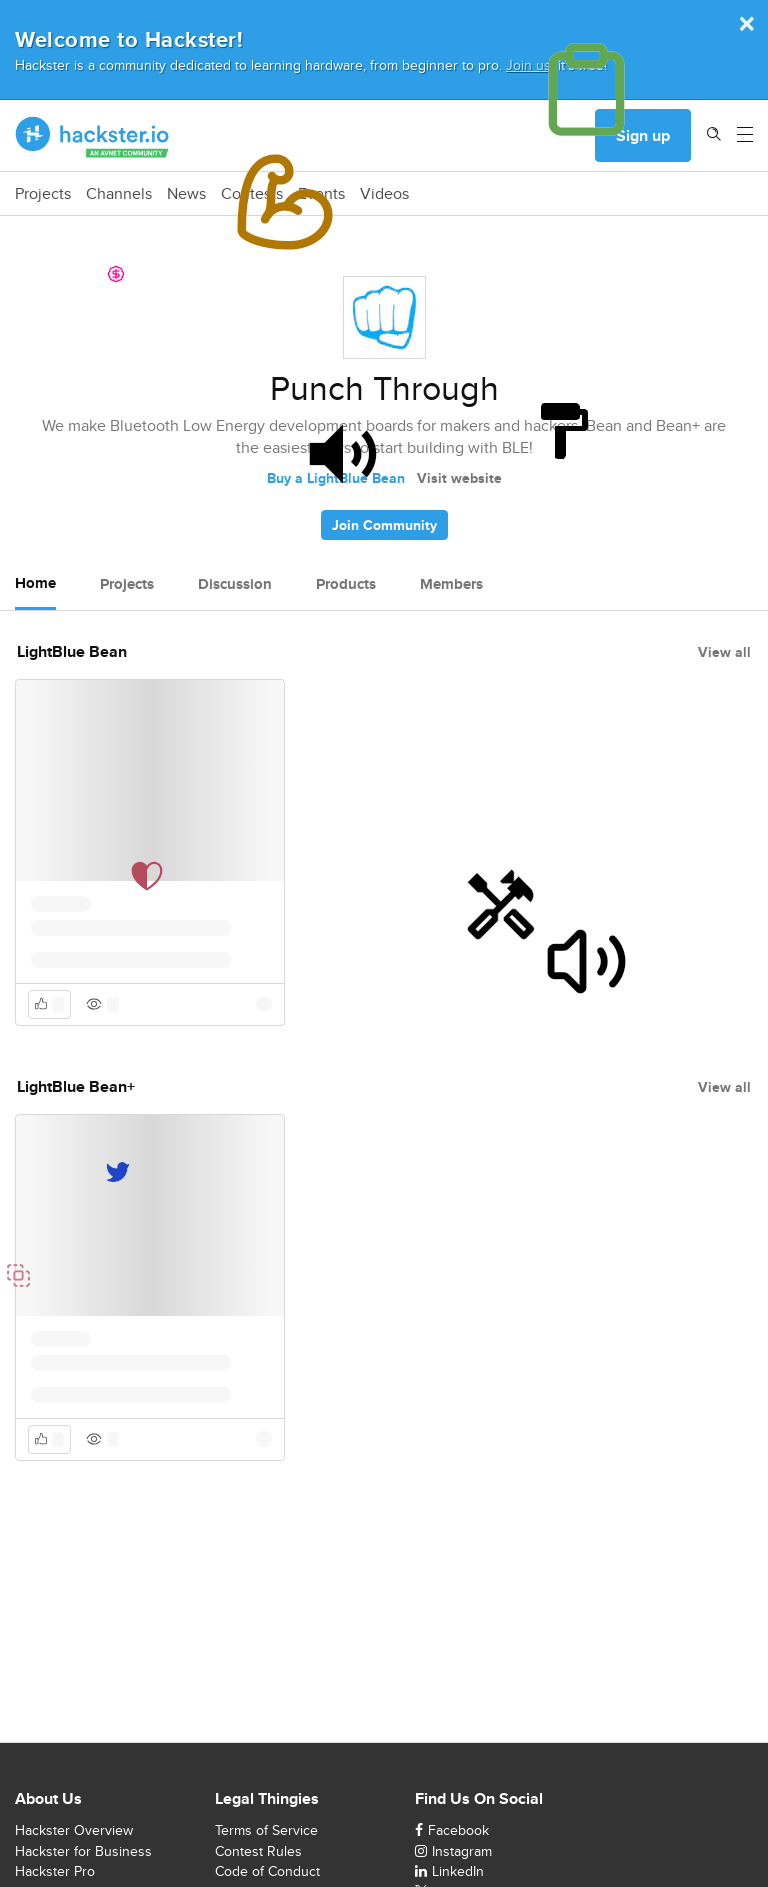 The height and width of the screenshot is (1887, 768). What do you see at coordinates (147, 876) in the screenshot?
I see `indicates partial like or favorite status` at bounding box center [147, 876].